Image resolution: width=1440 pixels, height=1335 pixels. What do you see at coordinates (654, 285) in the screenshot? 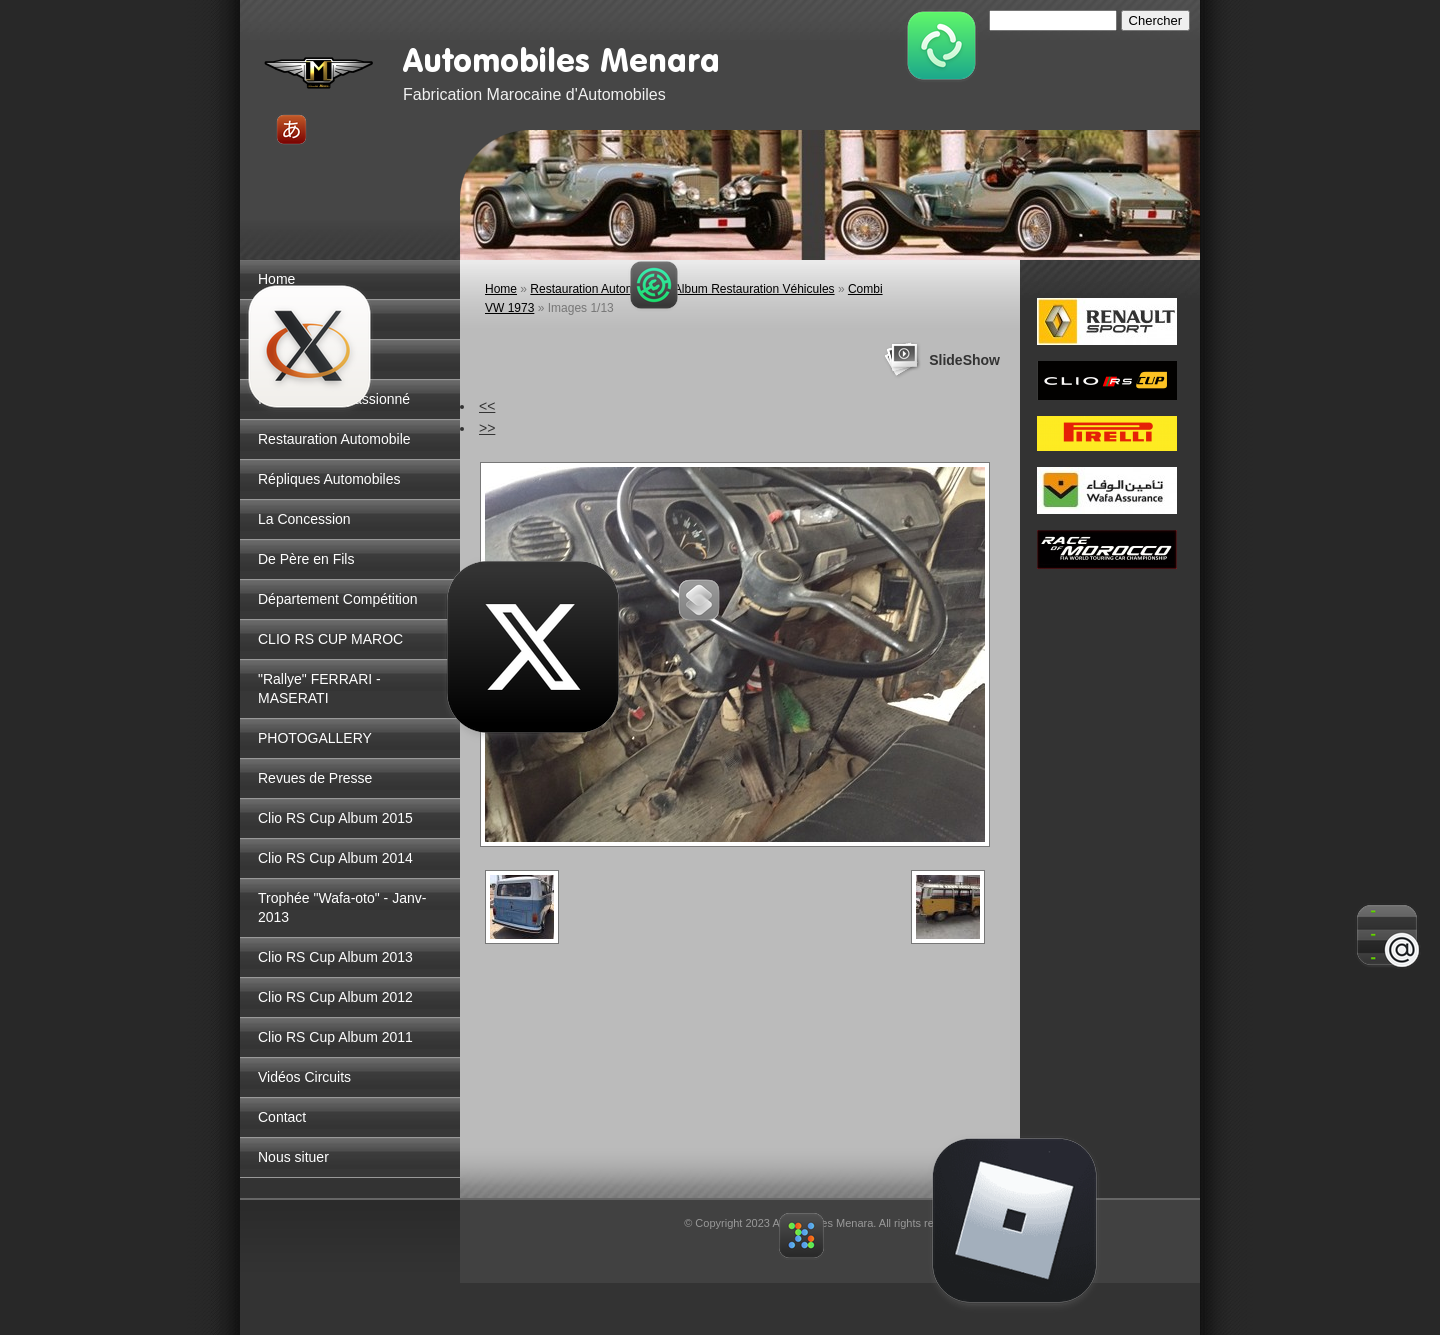
I see `open modrinth app for managing minecraft mods` at bounding box center [654, 285].